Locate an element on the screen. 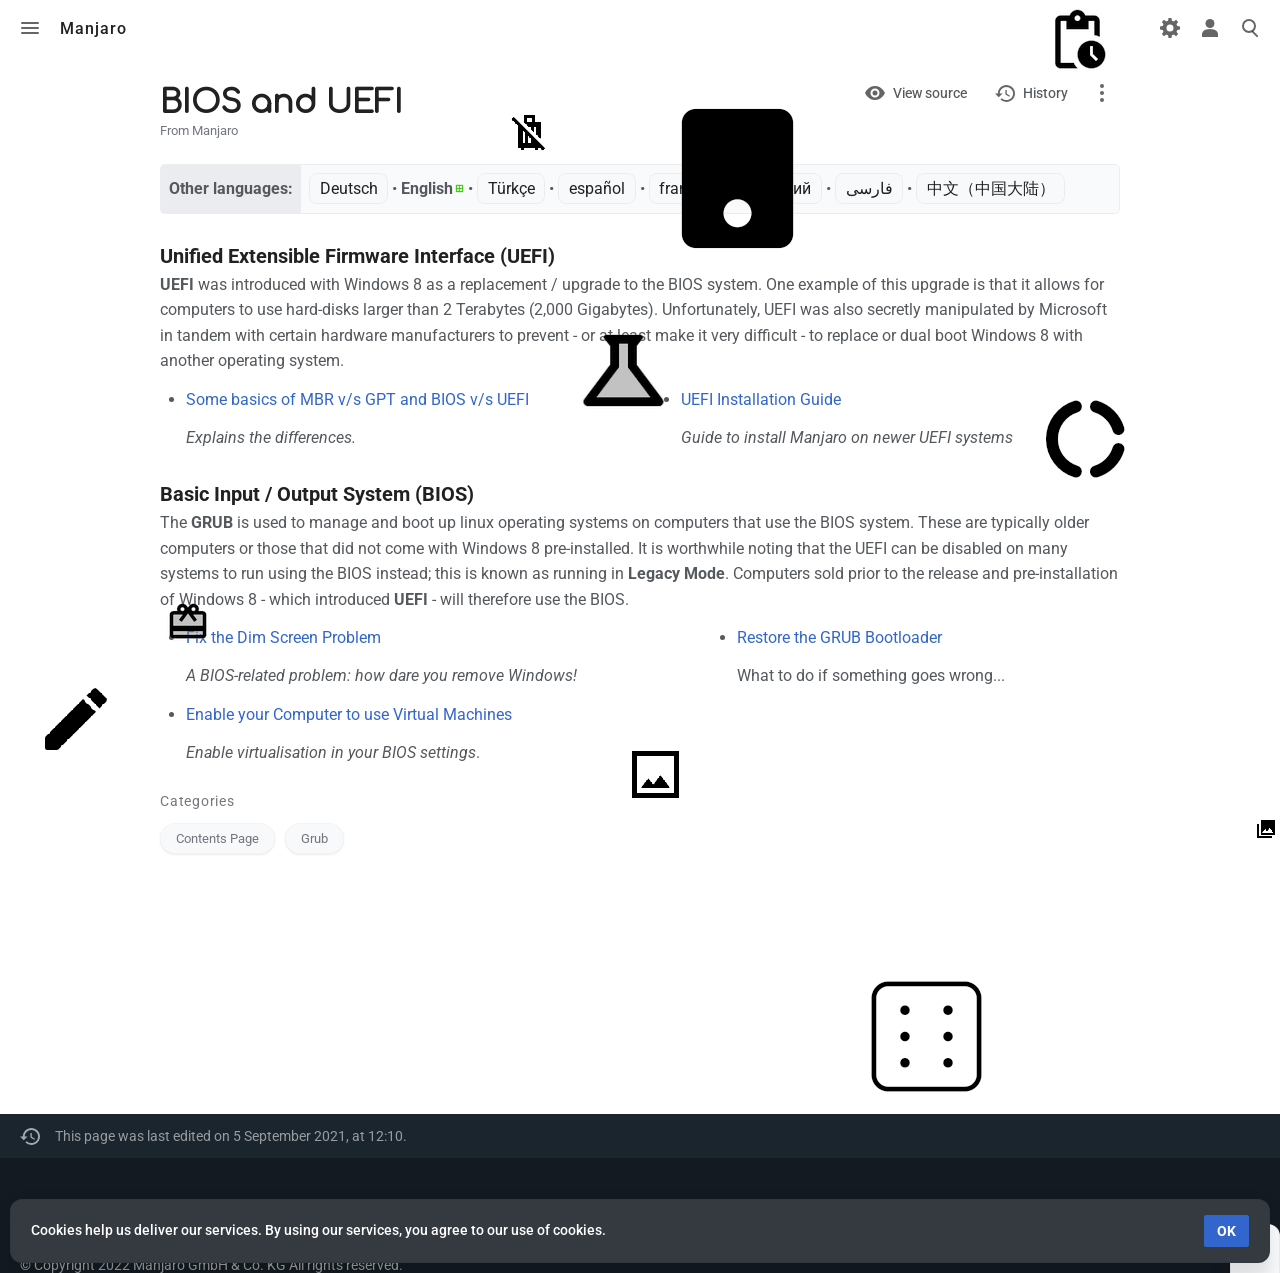  view original image without cropping is located at coordinates (655, 774).